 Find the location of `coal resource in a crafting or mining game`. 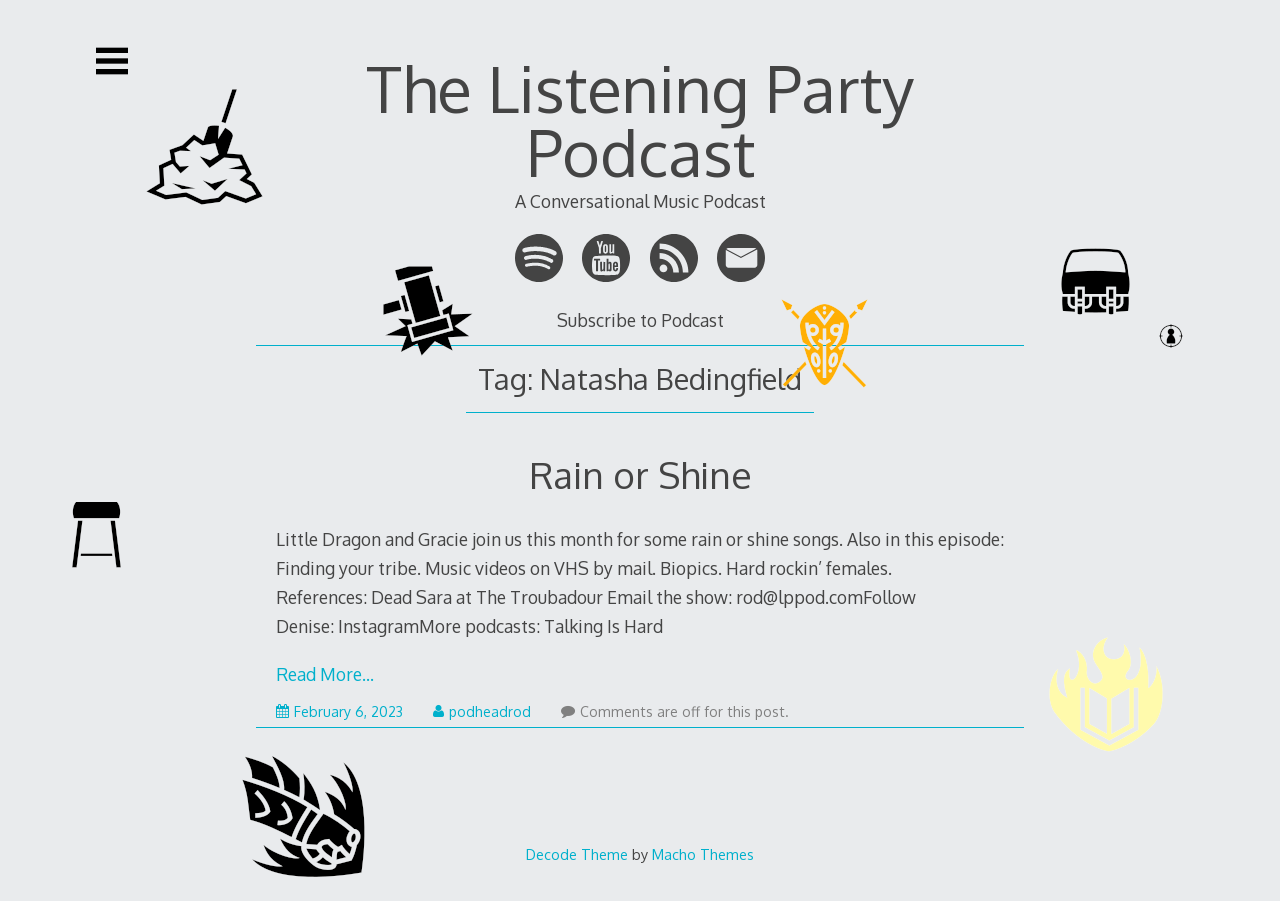

coal resource in a crafting or mining game is located at coordinates (205, 146).